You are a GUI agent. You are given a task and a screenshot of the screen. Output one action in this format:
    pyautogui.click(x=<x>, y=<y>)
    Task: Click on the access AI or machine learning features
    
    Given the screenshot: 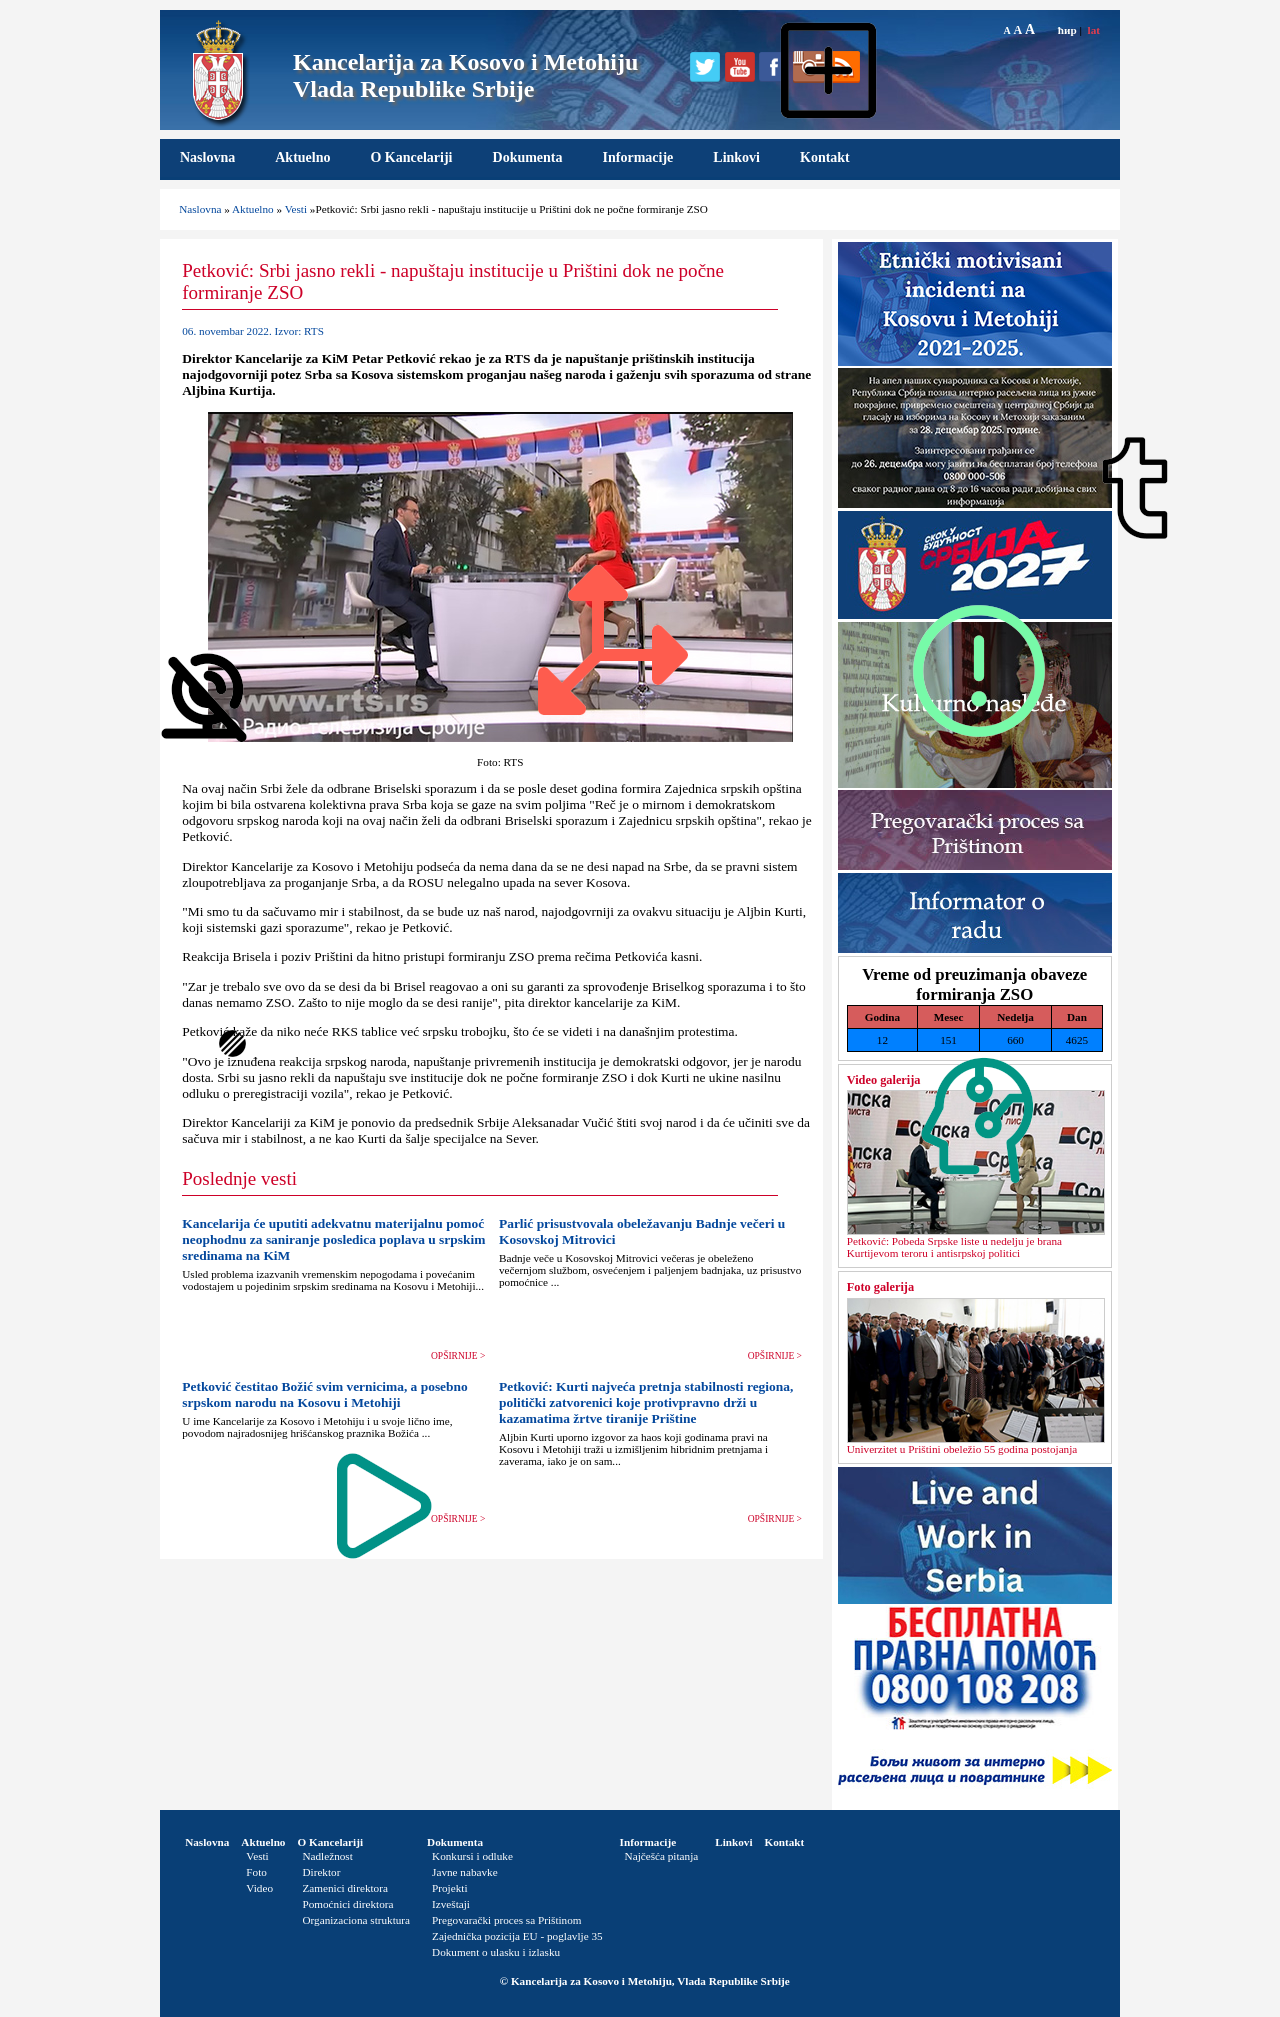 What is the action you would take?
    pyautogui.click(x=979, y=1120)
    